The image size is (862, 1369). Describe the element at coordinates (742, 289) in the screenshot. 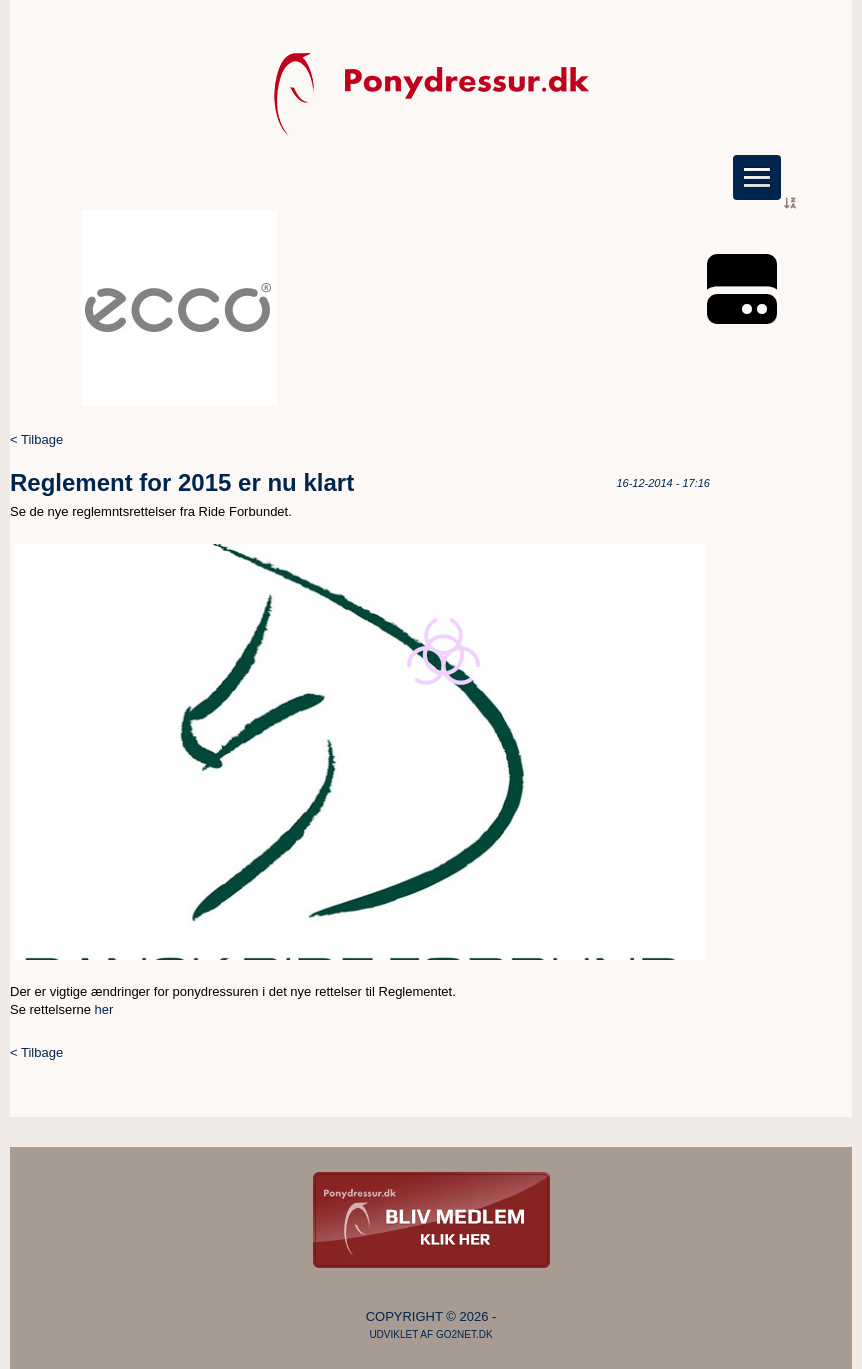

I see `access storage or hard drive settings` at that location.